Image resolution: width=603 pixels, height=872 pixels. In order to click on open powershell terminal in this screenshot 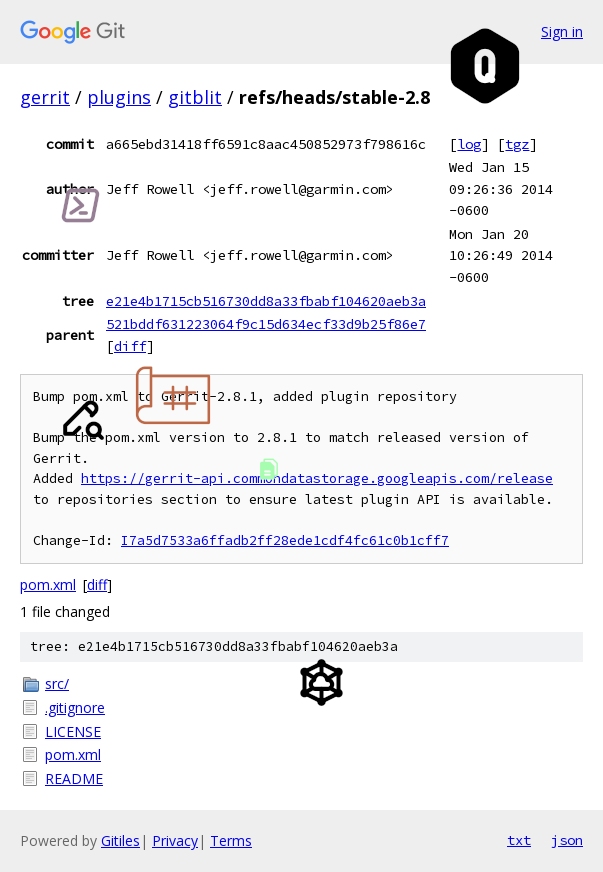, I will do `click(80, 205)`.